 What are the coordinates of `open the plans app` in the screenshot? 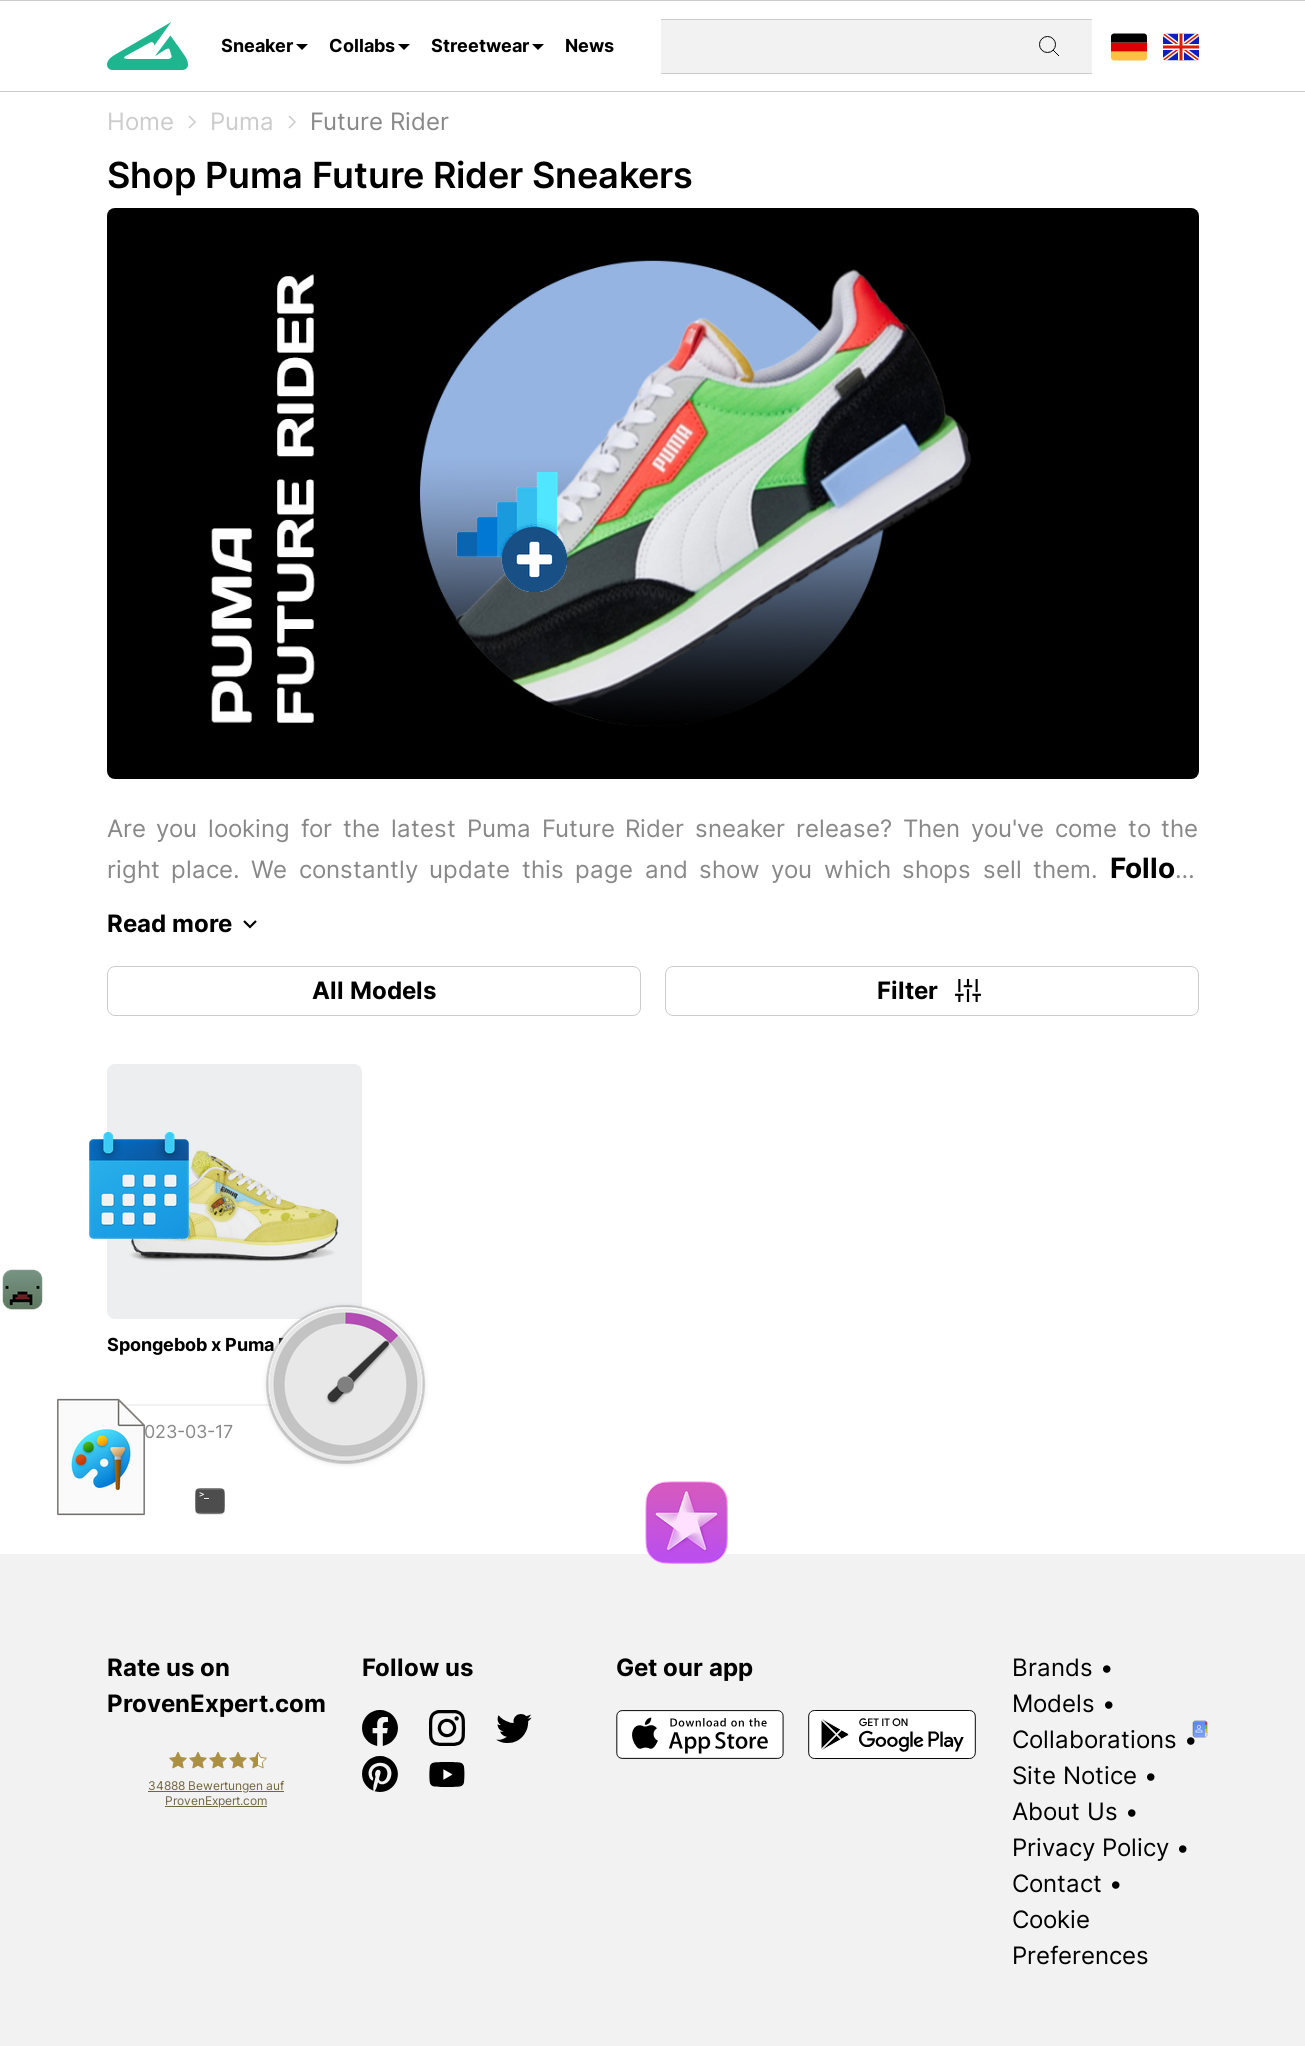 It's located at (507, 532).